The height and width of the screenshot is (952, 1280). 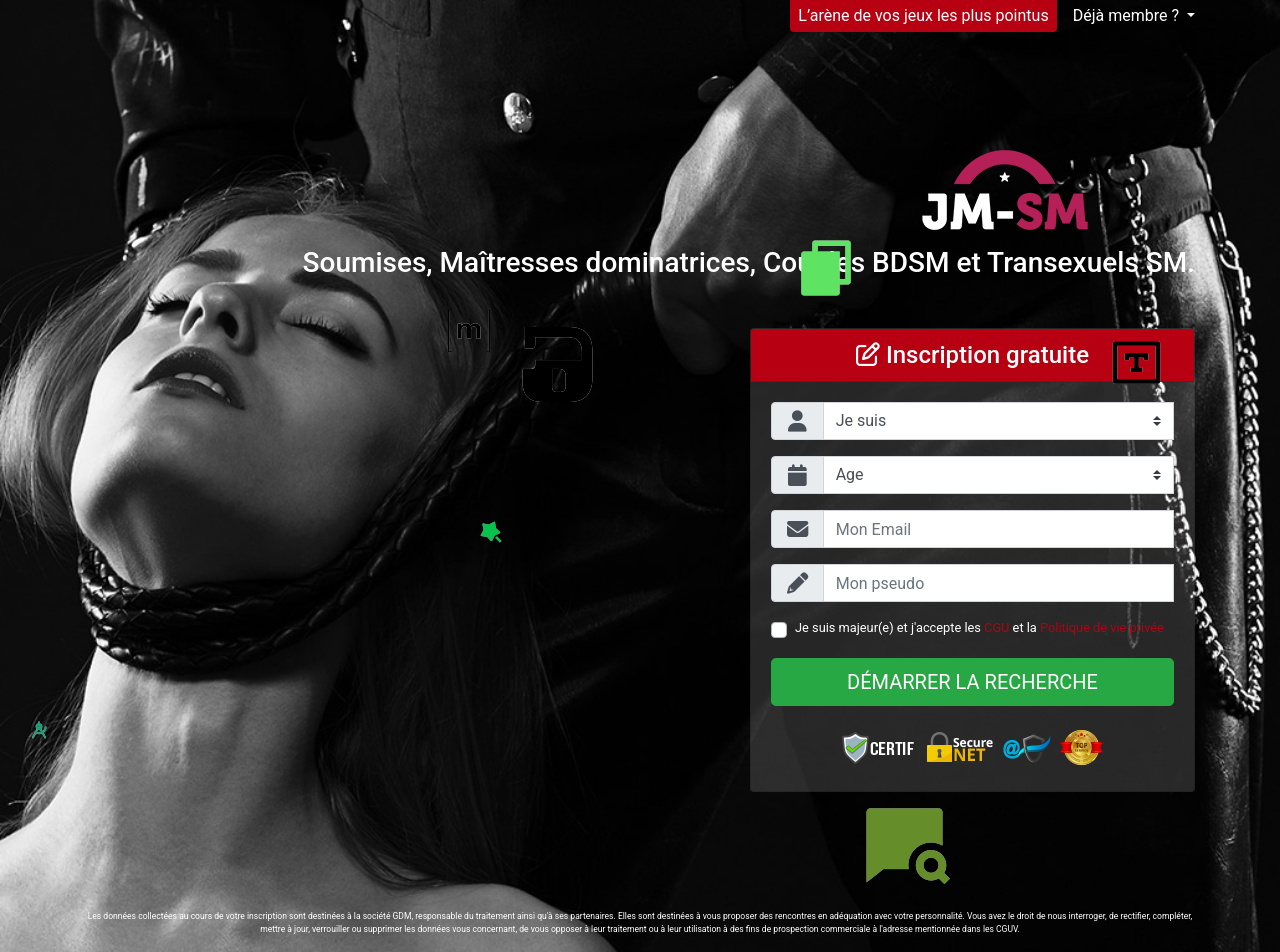 I want to click on insert a text snippet or template, so click(x=1136, y=362).